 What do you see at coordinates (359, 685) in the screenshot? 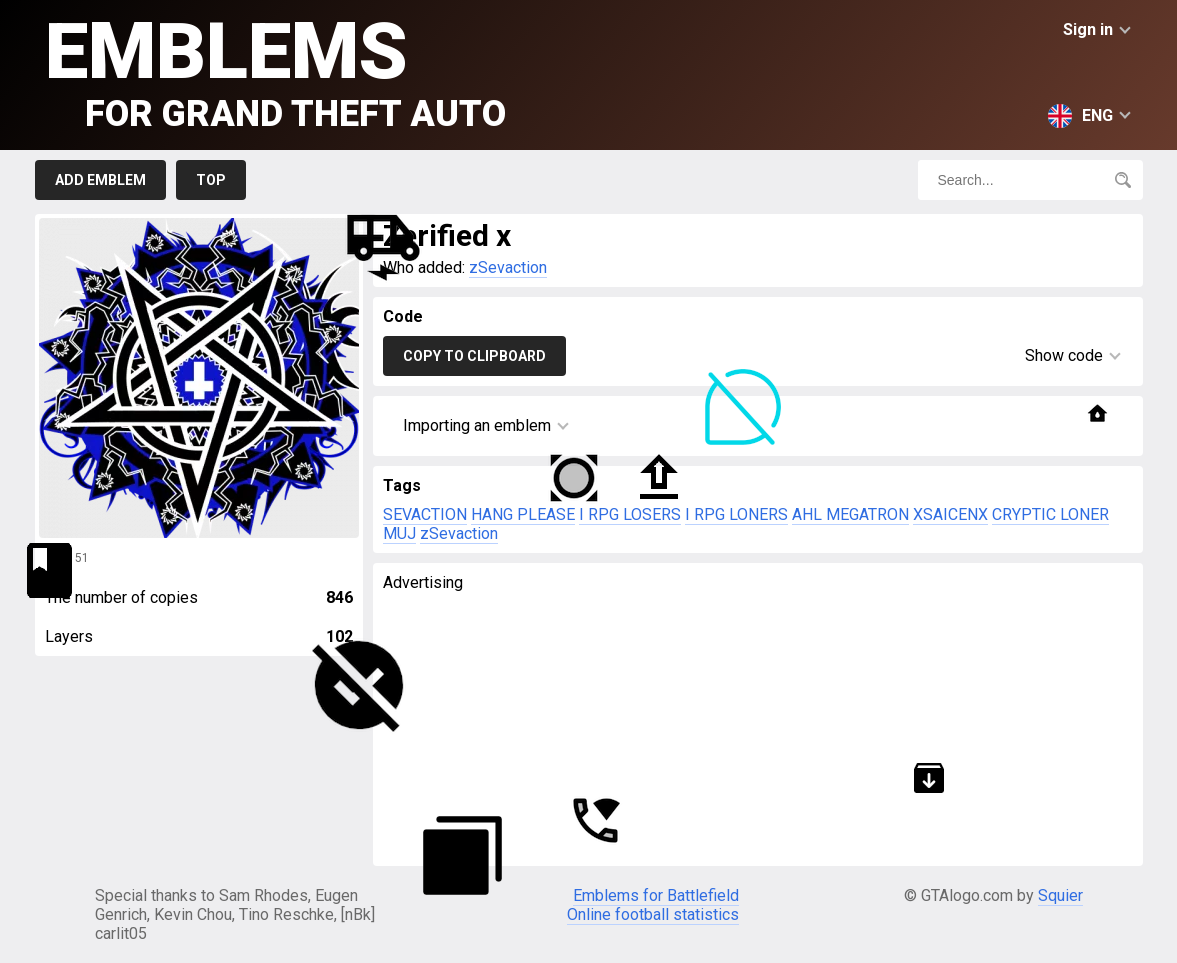
I see `indicates unpublished or draft content` at bounding box center [359, 685].